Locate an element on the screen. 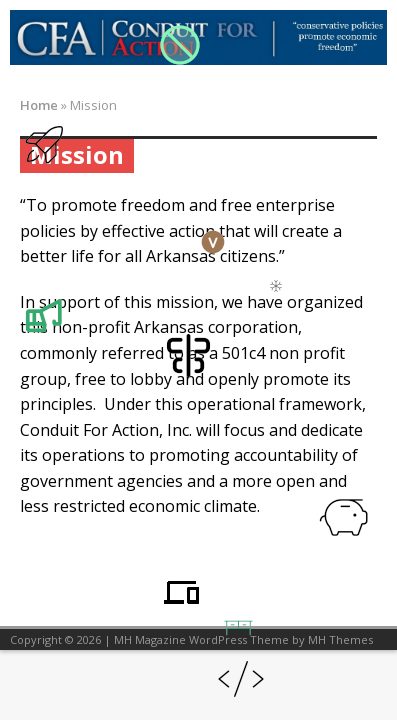  view or edit source code is located at coordinates (241, 679).